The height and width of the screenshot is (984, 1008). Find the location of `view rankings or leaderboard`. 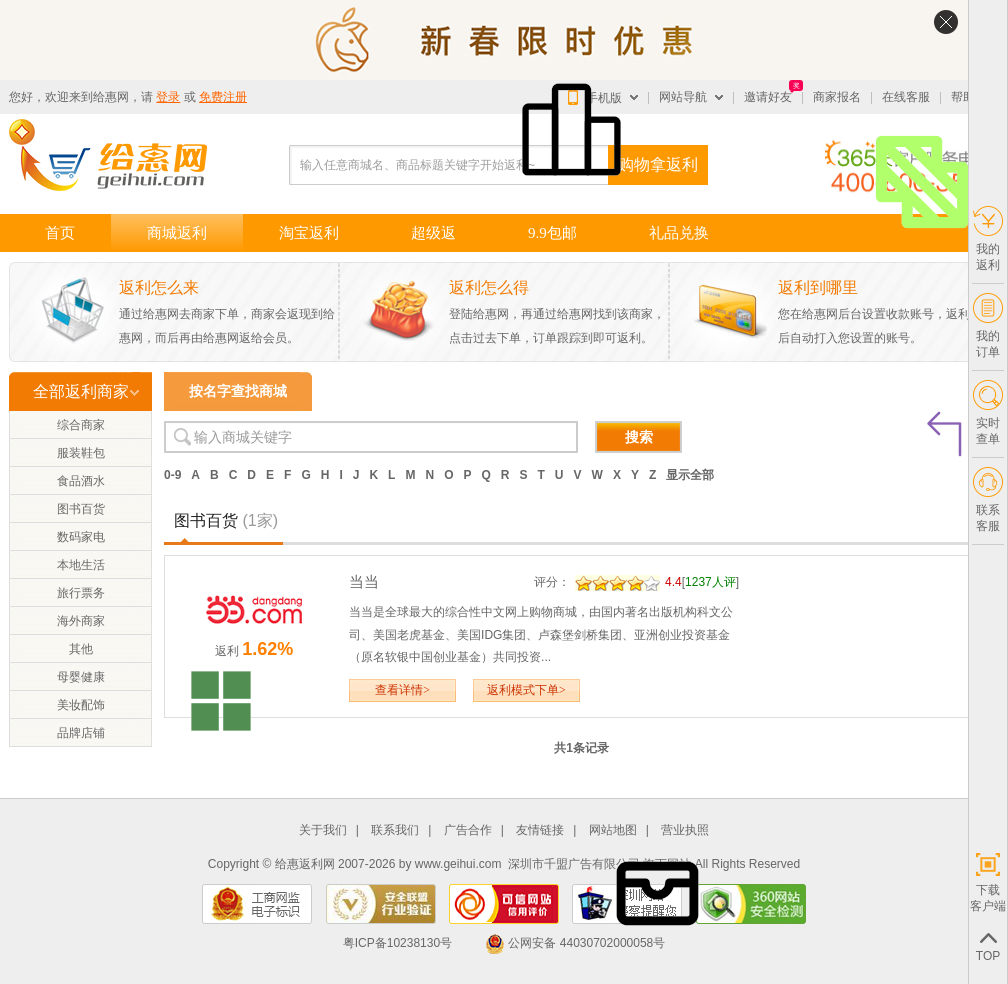

view rankings or leaderboard is located at coordinates (571, 129).